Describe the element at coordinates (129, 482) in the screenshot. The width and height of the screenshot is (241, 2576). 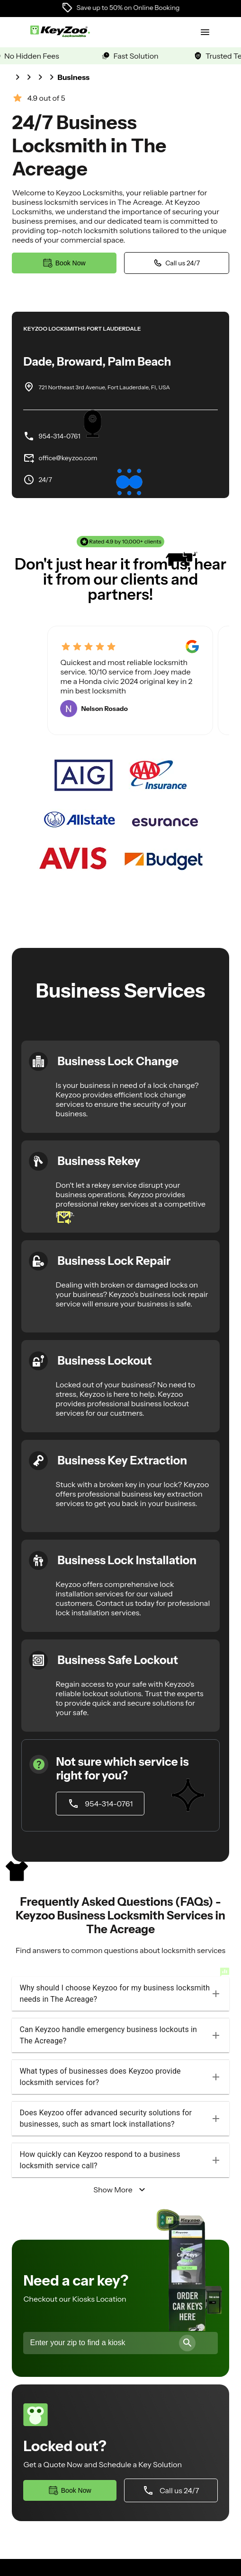
I see `indicates hazy or foggy weather conditions` at that location.